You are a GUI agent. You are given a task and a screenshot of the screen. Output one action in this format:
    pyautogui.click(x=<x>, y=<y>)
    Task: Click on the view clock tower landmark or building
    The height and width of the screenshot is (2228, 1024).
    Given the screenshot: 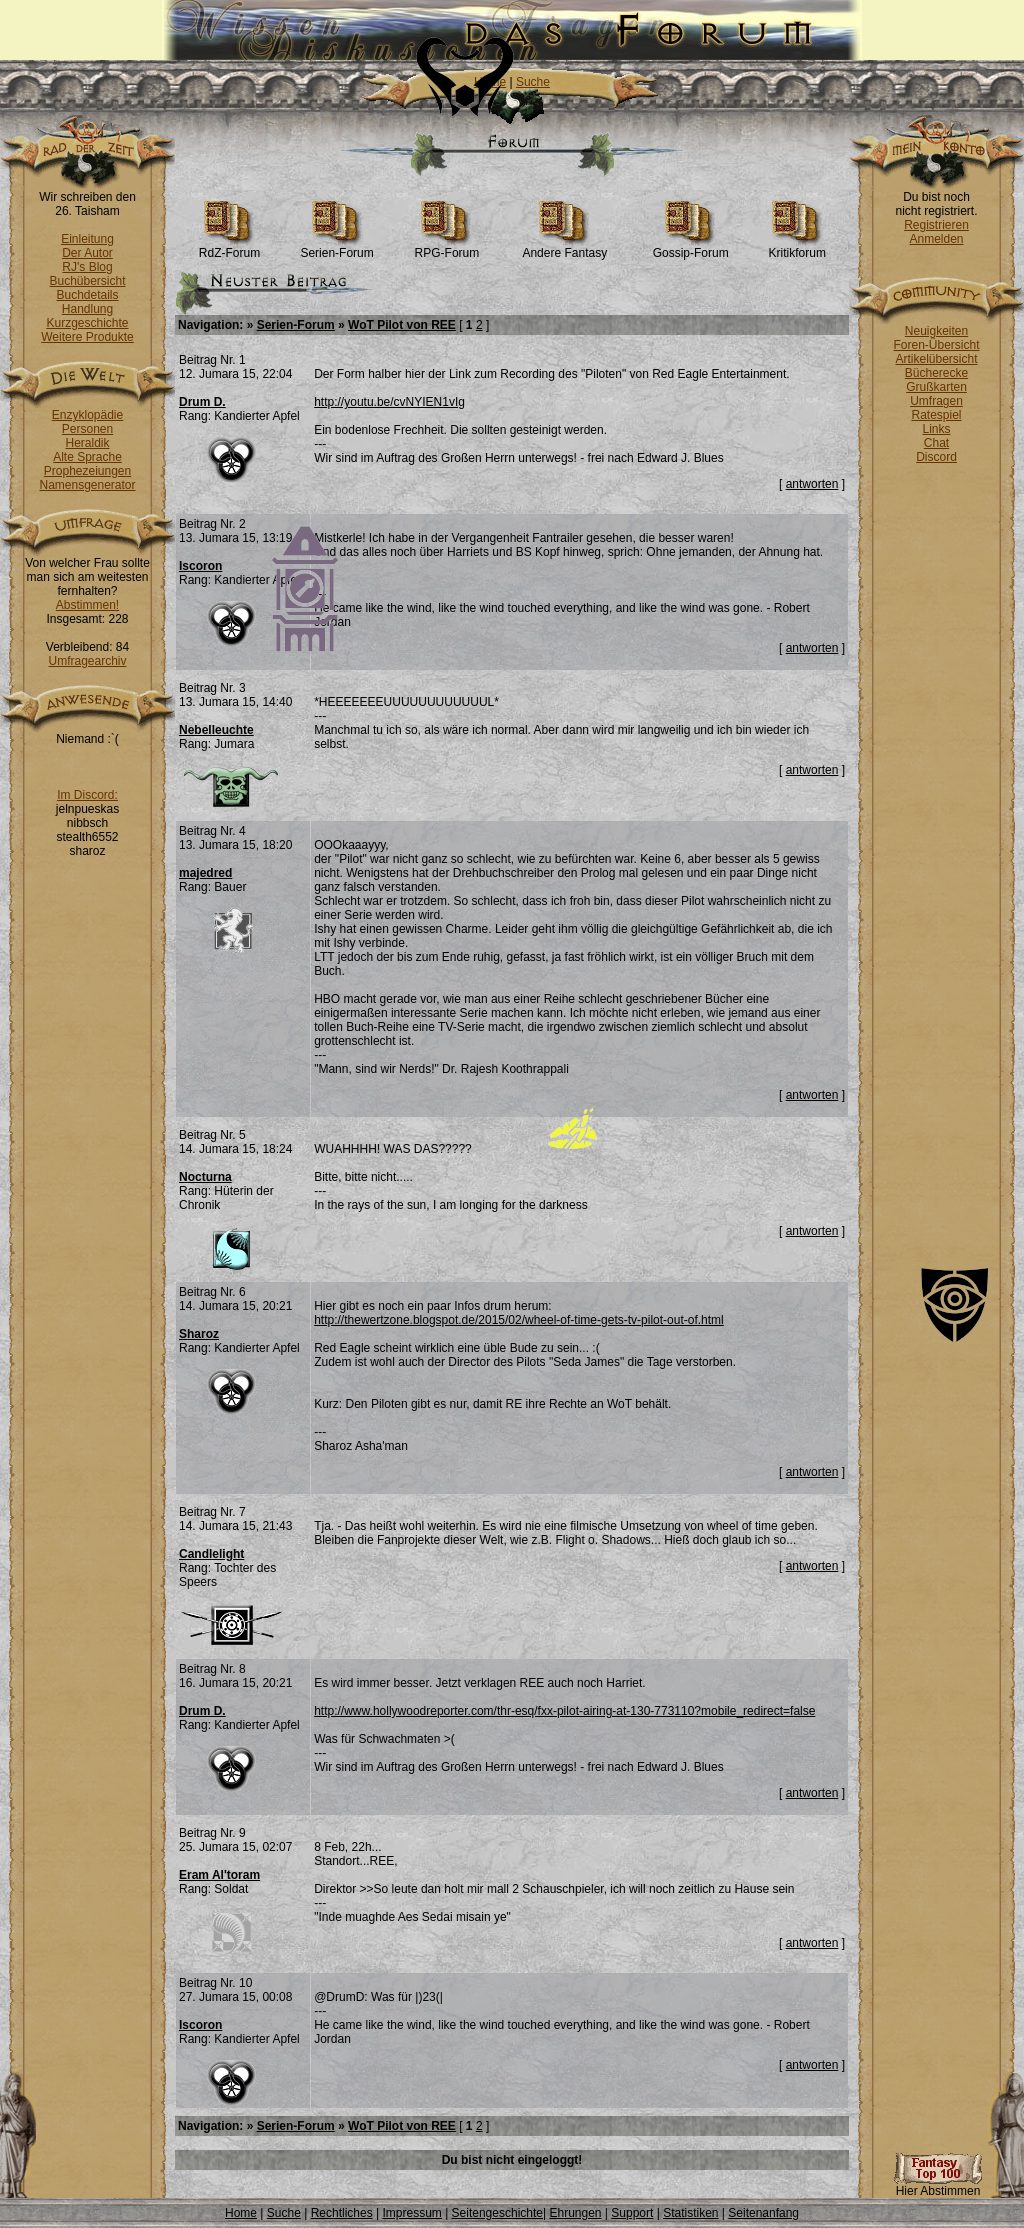 What is the action you would take?
    pyautogui.click(x=305, y=589)
    